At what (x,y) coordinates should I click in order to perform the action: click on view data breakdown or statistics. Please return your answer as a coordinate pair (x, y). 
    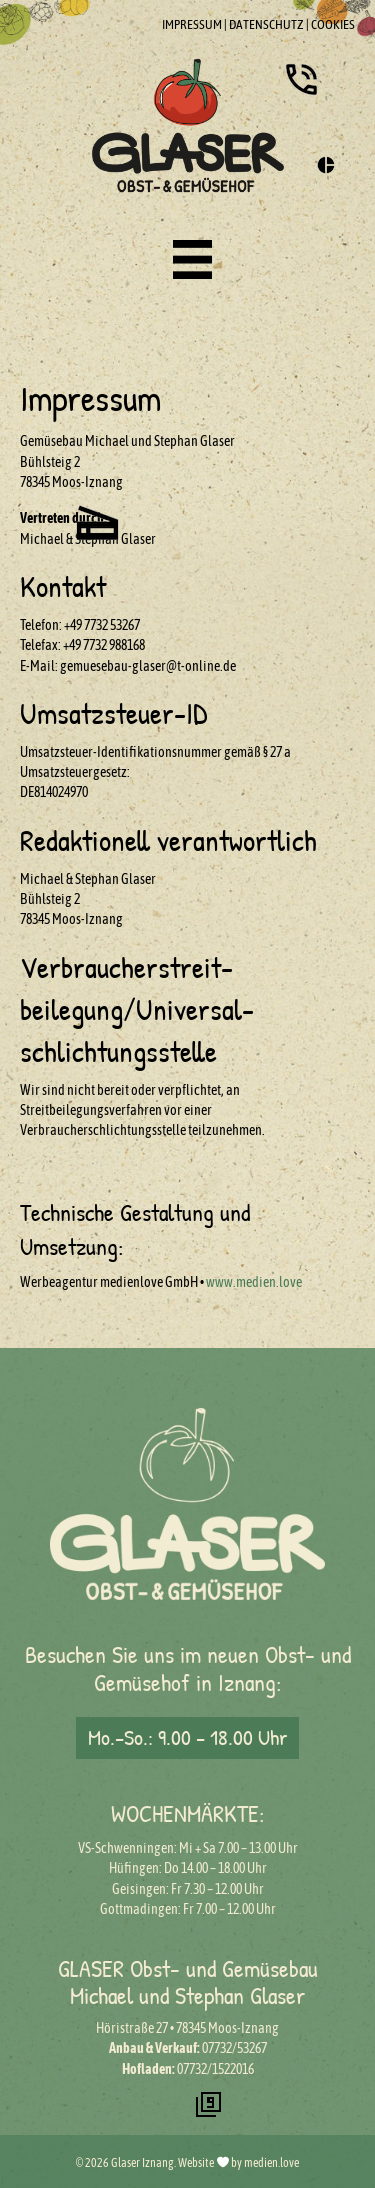
    Looking at the image, I should click on (326, 165).